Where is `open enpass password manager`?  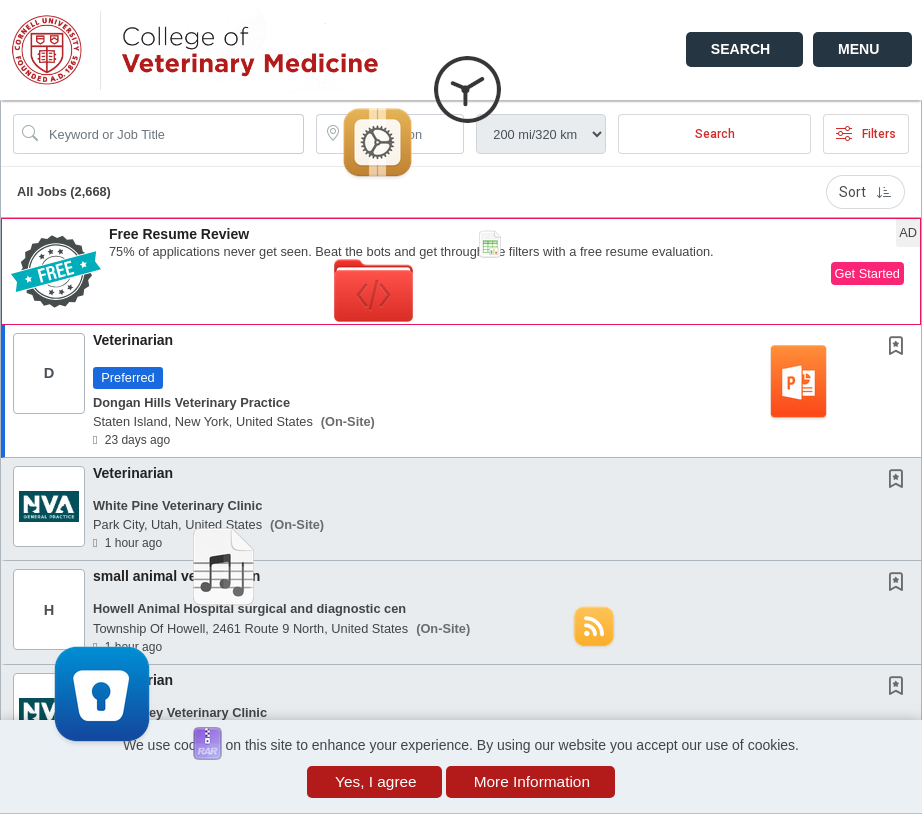
open enpass password manager is located at coordinates (102, 694).